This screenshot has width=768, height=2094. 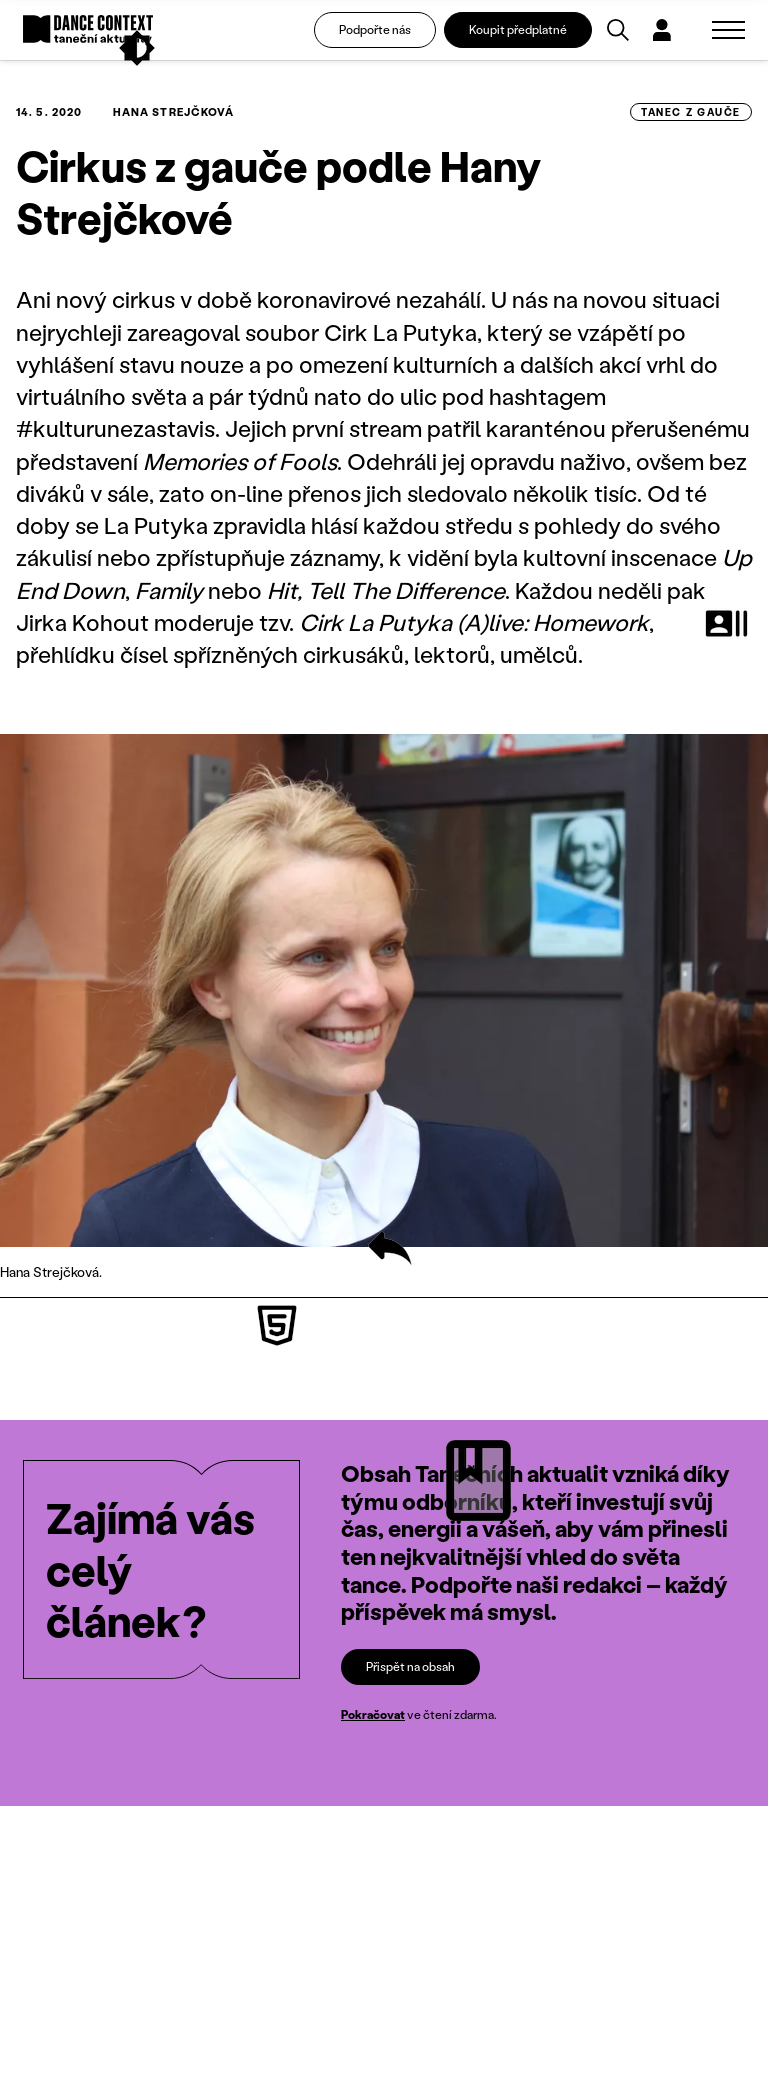 What do you see at coordinates (389, 1245) in the screenshot?
I see `reply to a message` at bounding box center [389, 1245].